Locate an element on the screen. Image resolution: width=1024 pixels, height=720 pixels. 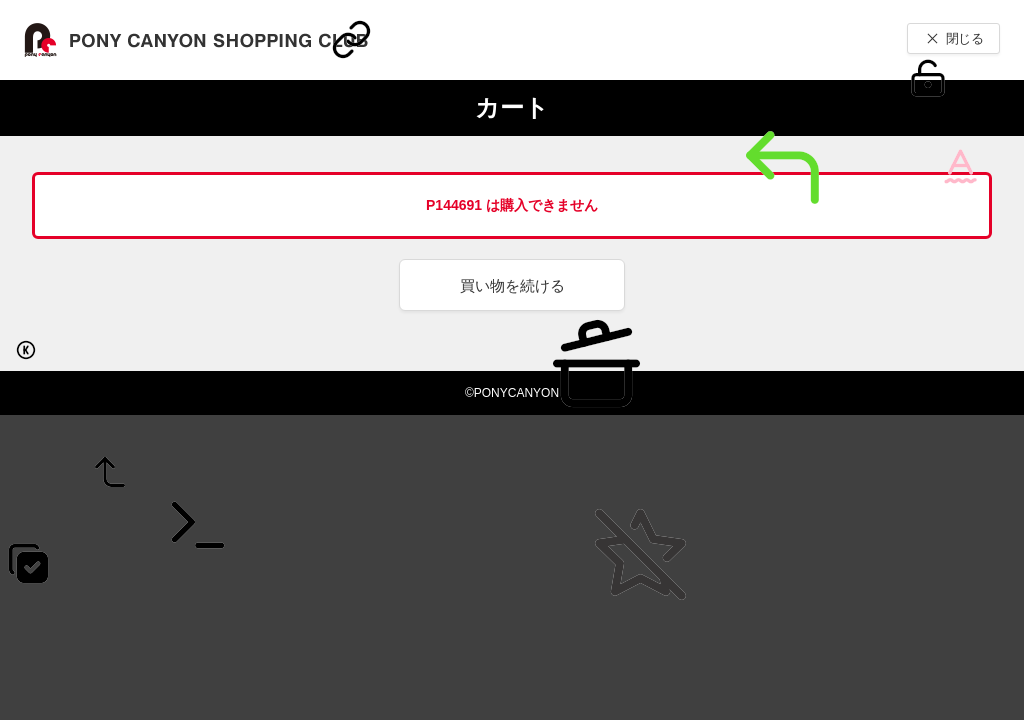
go back to the previous screen is located at coordinates (782, 167).